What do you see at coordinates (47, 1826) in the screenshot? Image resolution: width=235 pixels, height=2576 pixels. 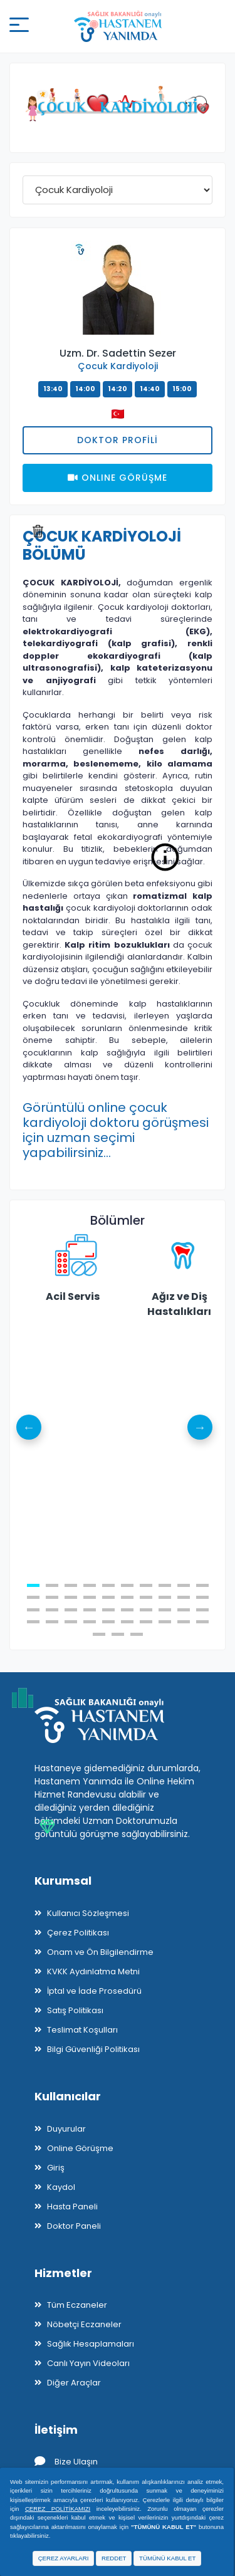 I see `indicates premium or pro membership status` at bounding box center [47, 1826].